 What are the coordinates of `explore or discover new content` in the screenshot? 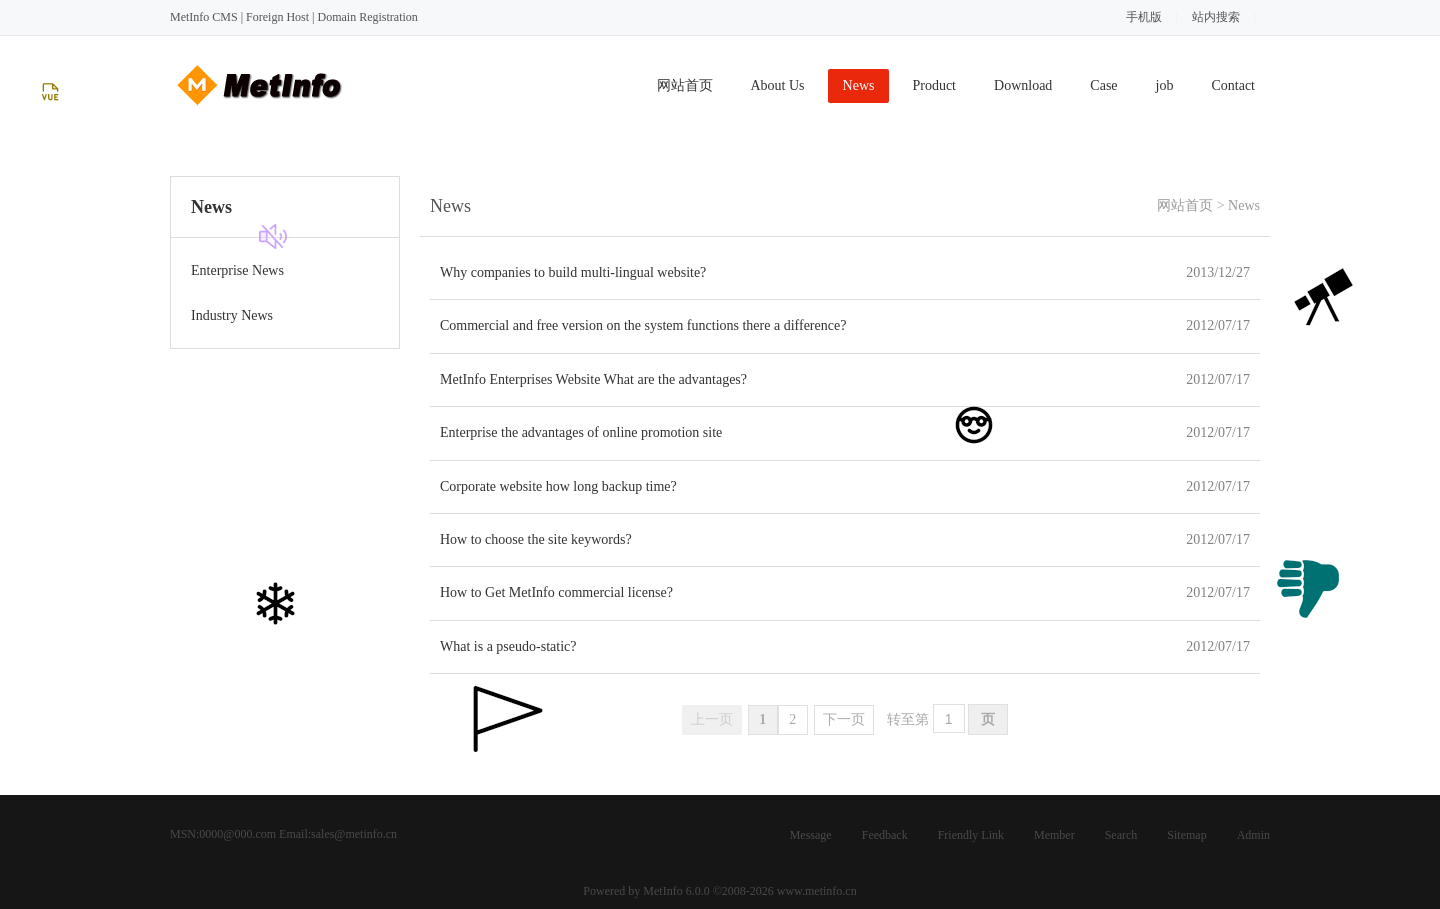 It's located at (1323, 297).